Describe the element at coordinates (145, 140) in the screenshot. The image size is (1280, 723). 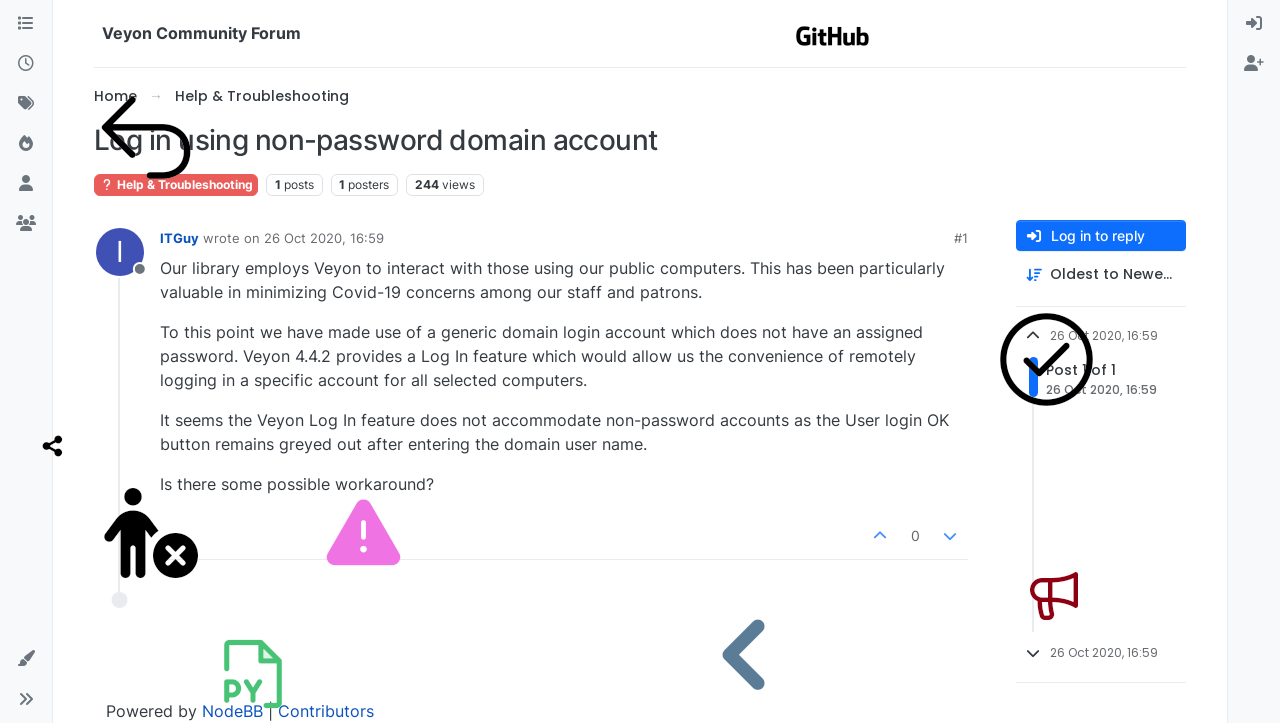
I see `undo the last action` at that location.